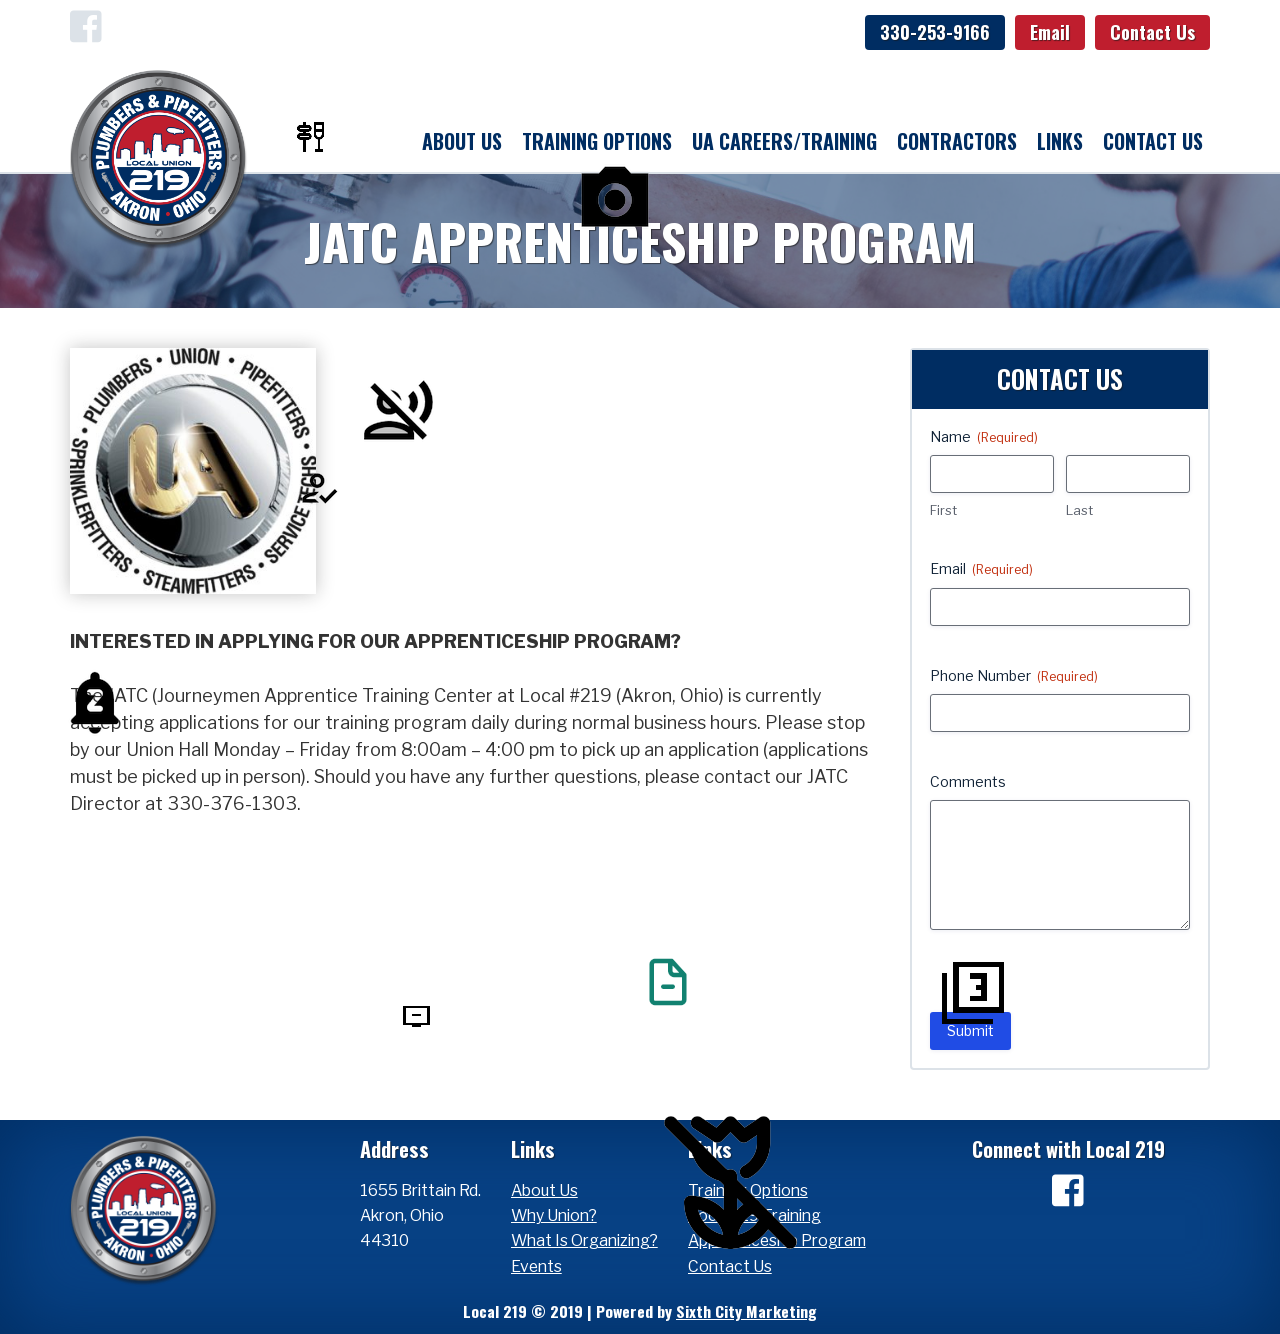  I want to click on apply filter preset 3, so click(973, 993).